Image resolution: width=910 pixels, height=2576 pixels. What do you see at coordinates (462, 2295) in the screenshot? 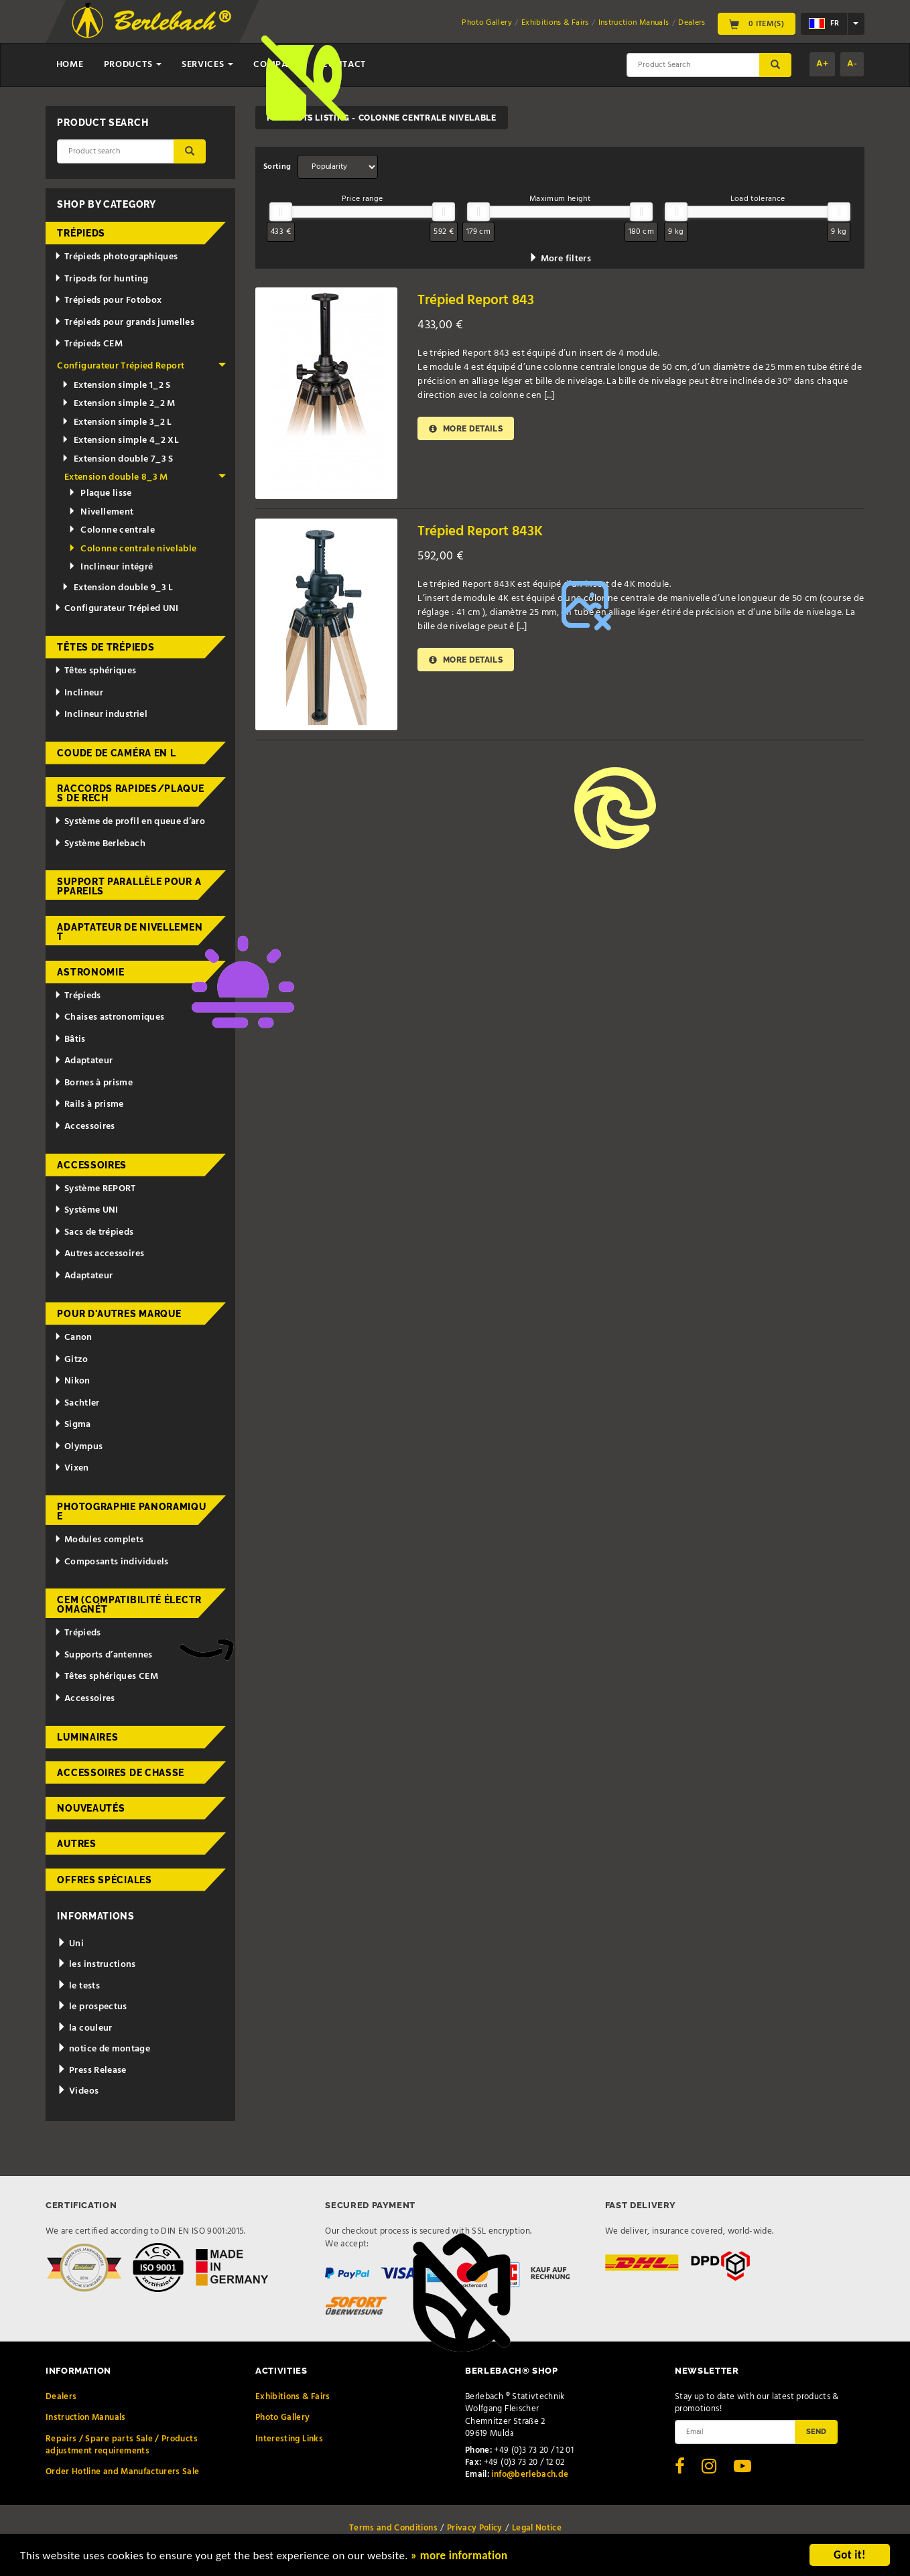
I see `indicates gluten-free or grain-free option` at bounding box center [462, 2295].